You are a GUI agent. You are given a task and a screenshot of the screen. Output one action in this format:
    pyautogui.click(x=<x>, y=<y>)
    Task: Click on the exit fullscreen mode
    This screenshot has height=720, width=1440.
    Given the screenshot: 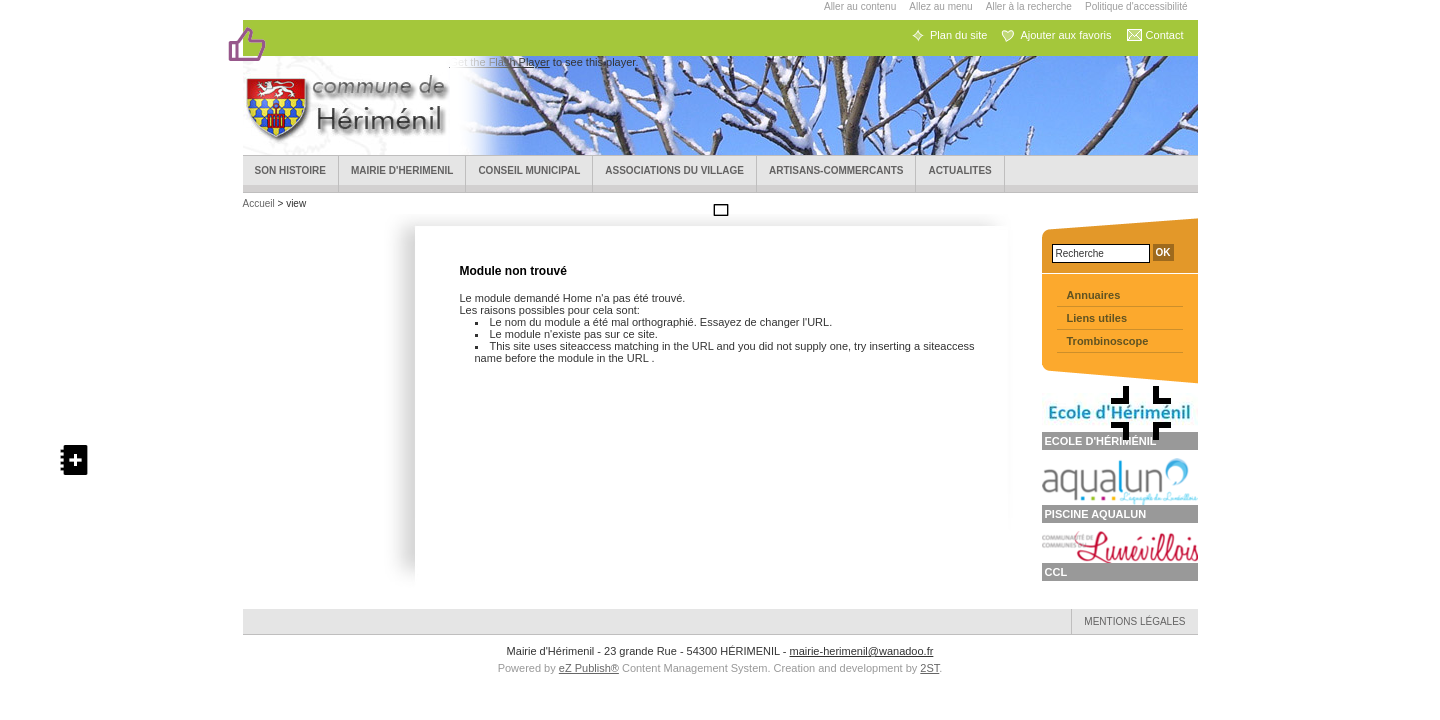 What is the action you would take?
    pyautogui.click(x=1141, y=413)
    